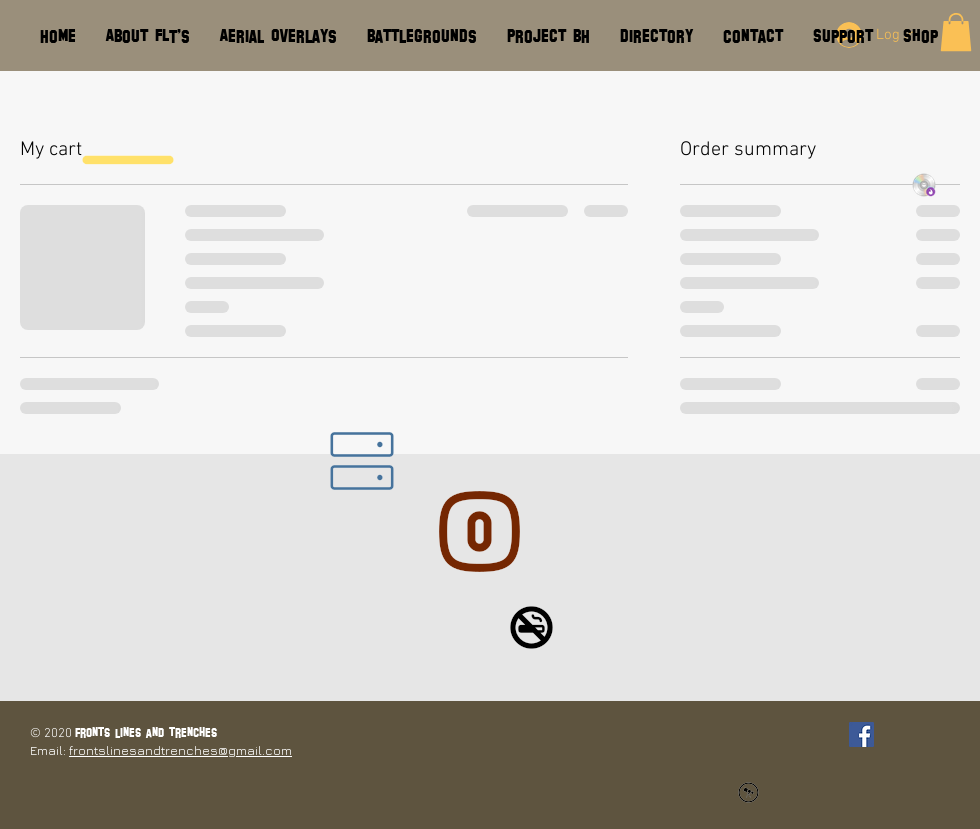  What do you see at coordinates (924, 185) in the screenshot?
I see `burn data to a dvd disc` at bounding box center [924, 185].